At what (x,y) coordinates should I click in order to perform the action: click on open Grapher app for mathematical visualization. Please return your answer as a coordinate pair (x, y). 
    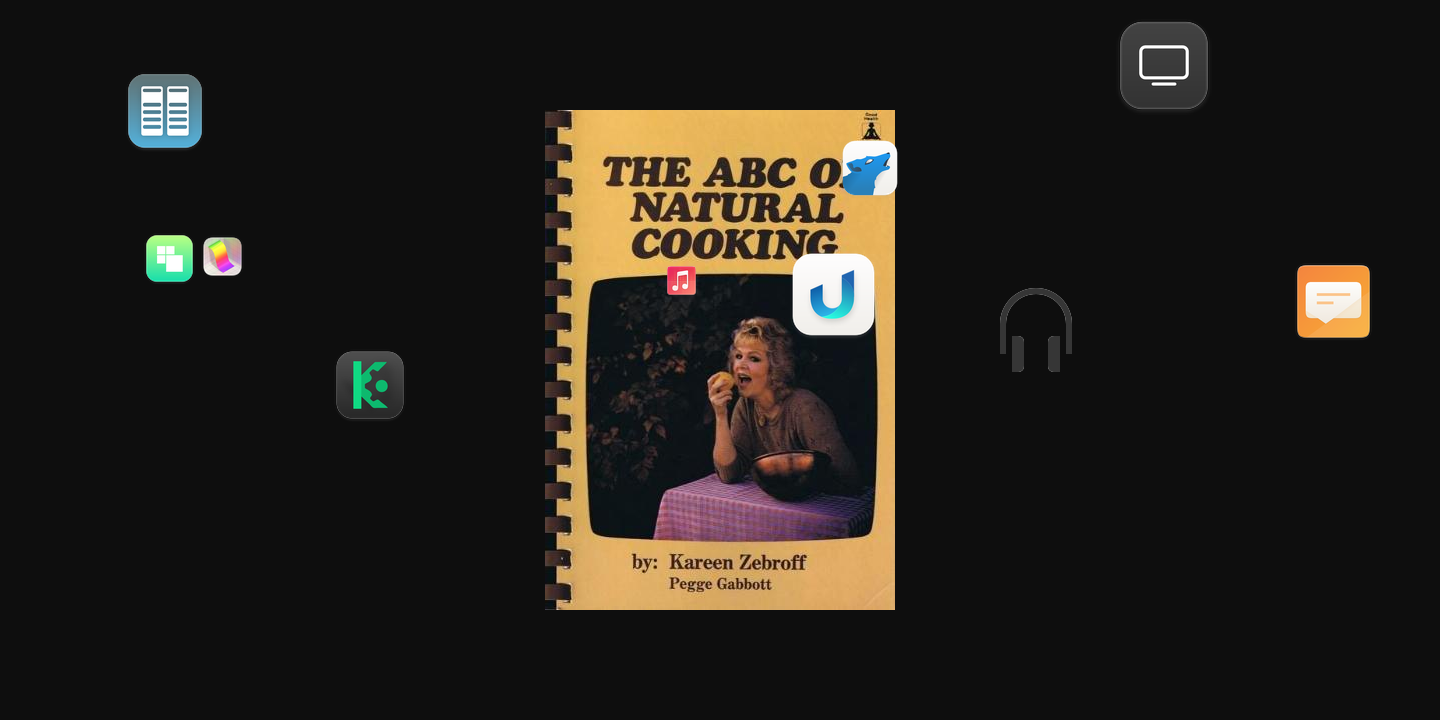
    Looking at the image, I should click on (222, 256).